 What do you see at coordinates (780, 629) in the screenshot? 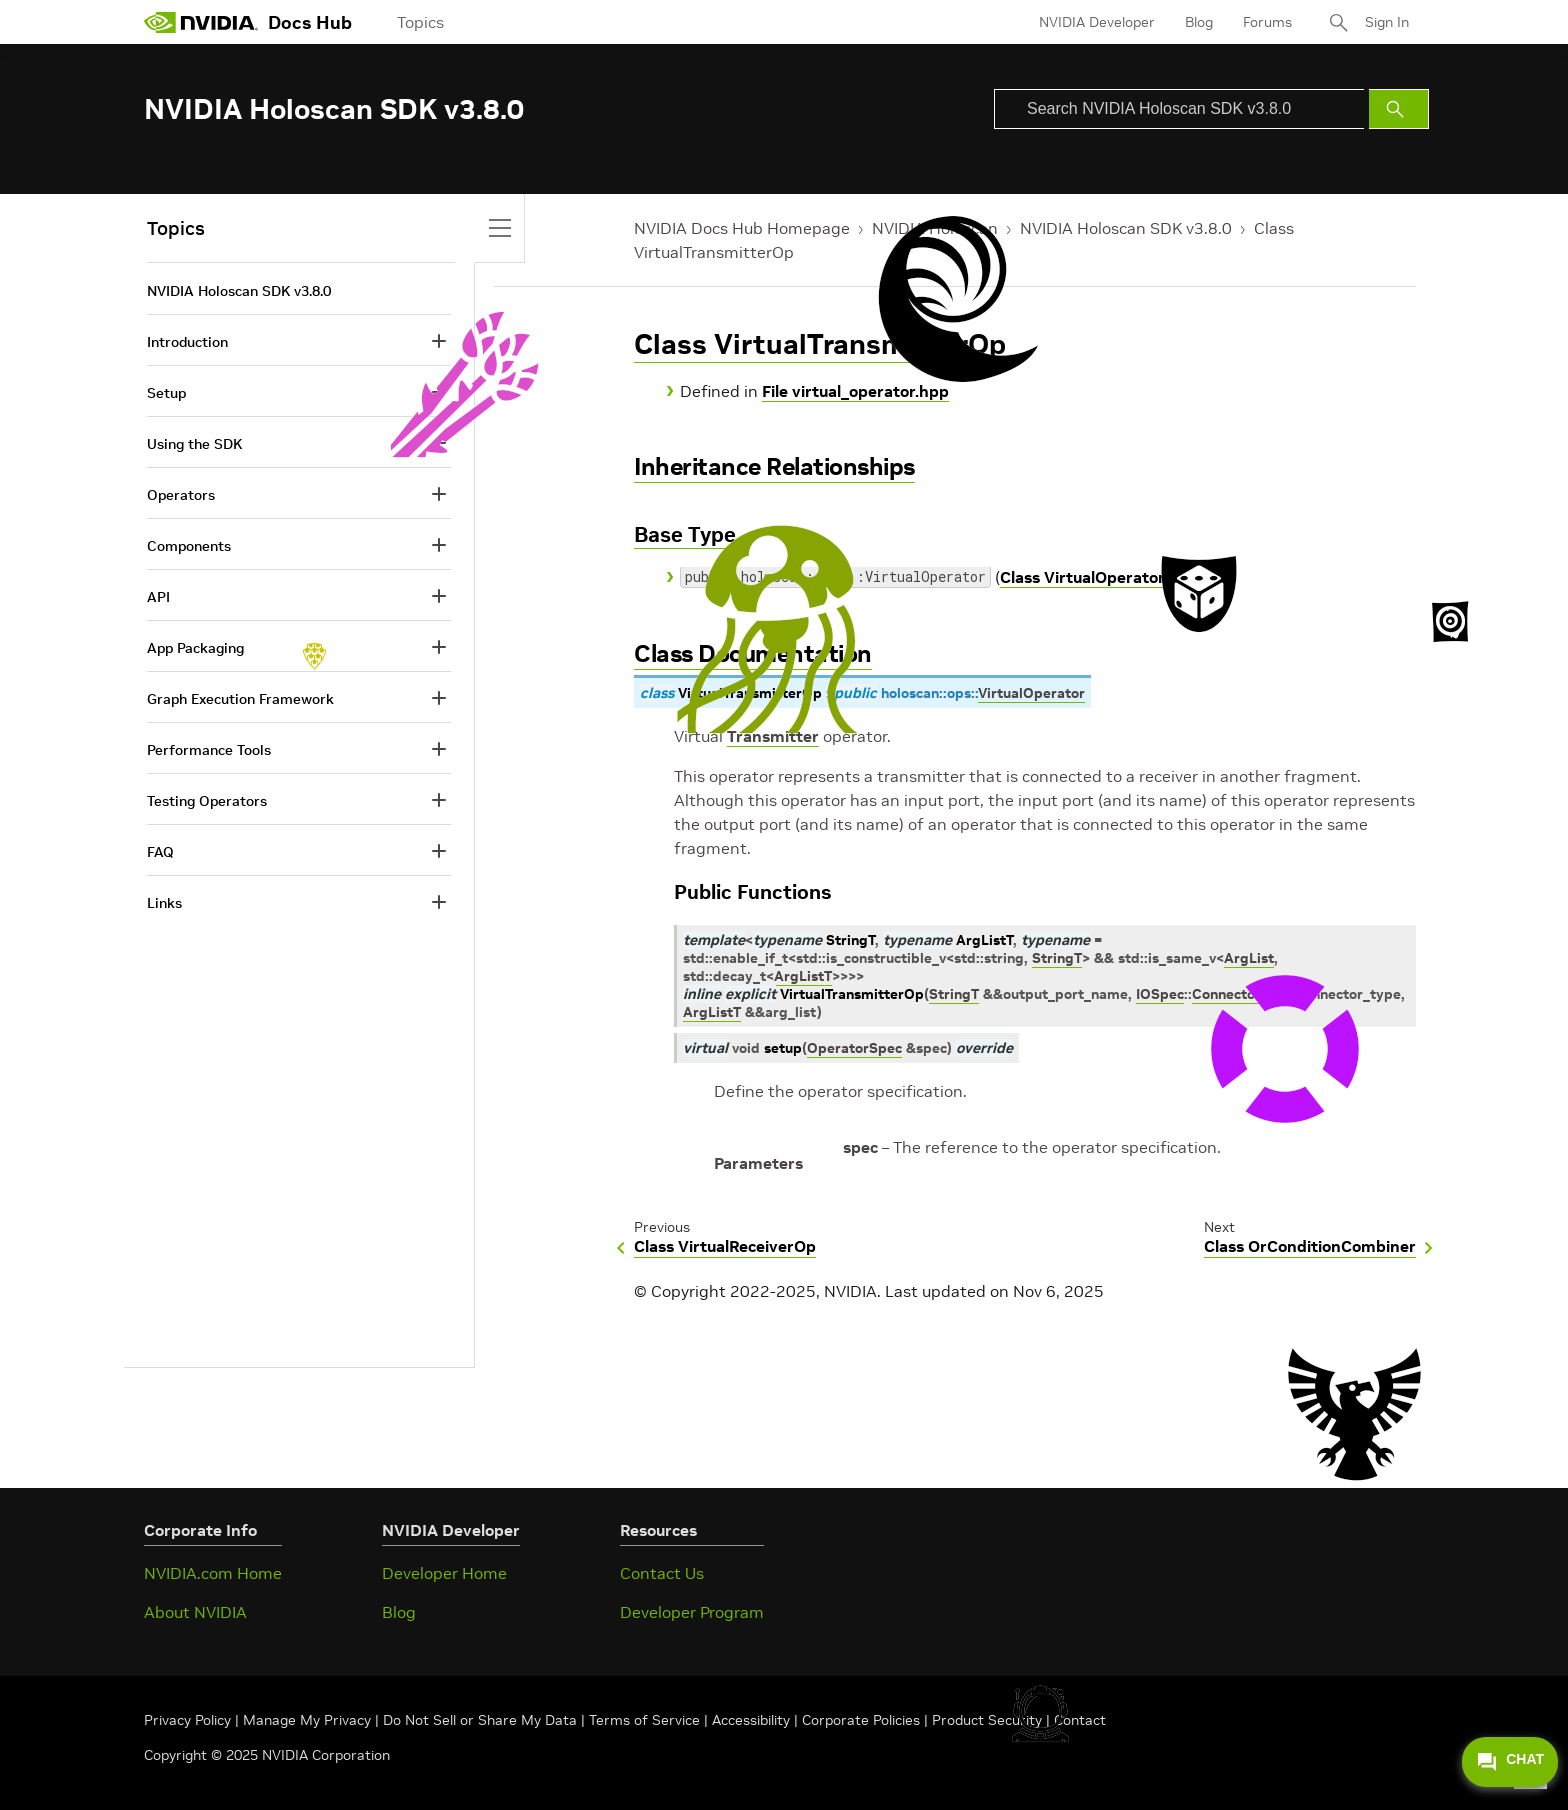
I see `jellyfish creature or enemy in a game interface` at bounding box center [780, 629].